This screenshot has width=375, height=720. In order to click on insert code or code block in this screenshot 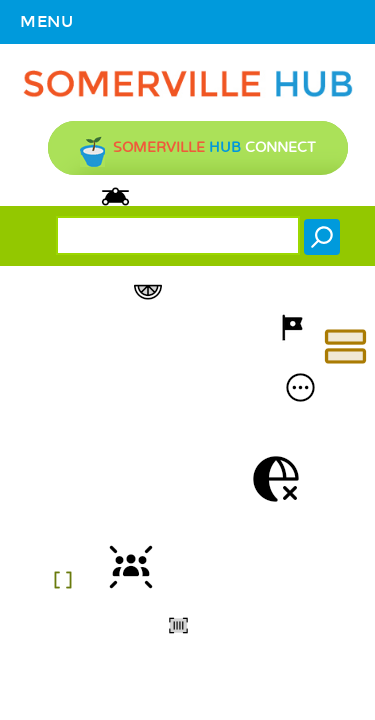, I will do `click(63, 580)`.